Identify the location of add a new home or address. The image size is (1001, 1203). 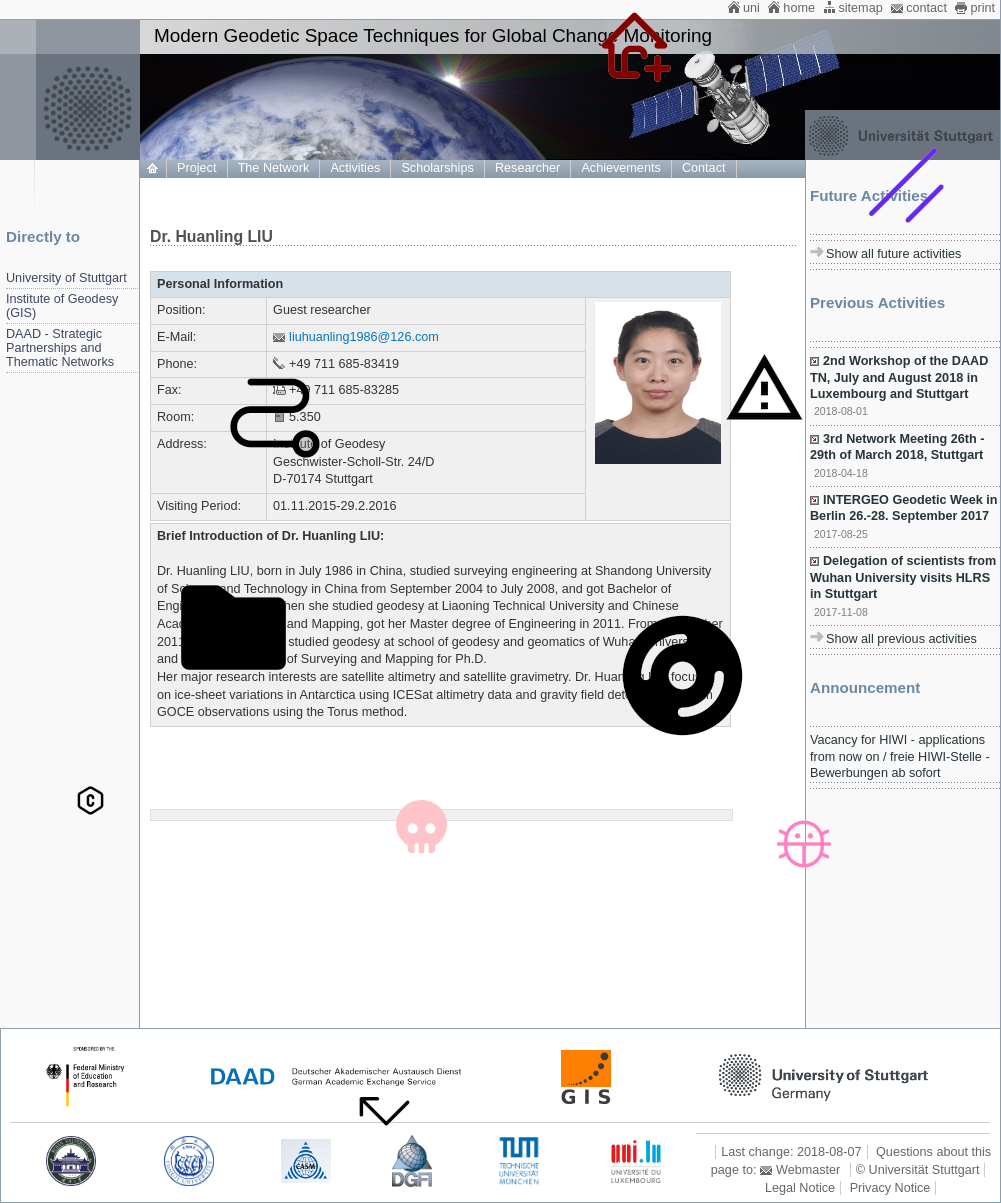
(634, 45).